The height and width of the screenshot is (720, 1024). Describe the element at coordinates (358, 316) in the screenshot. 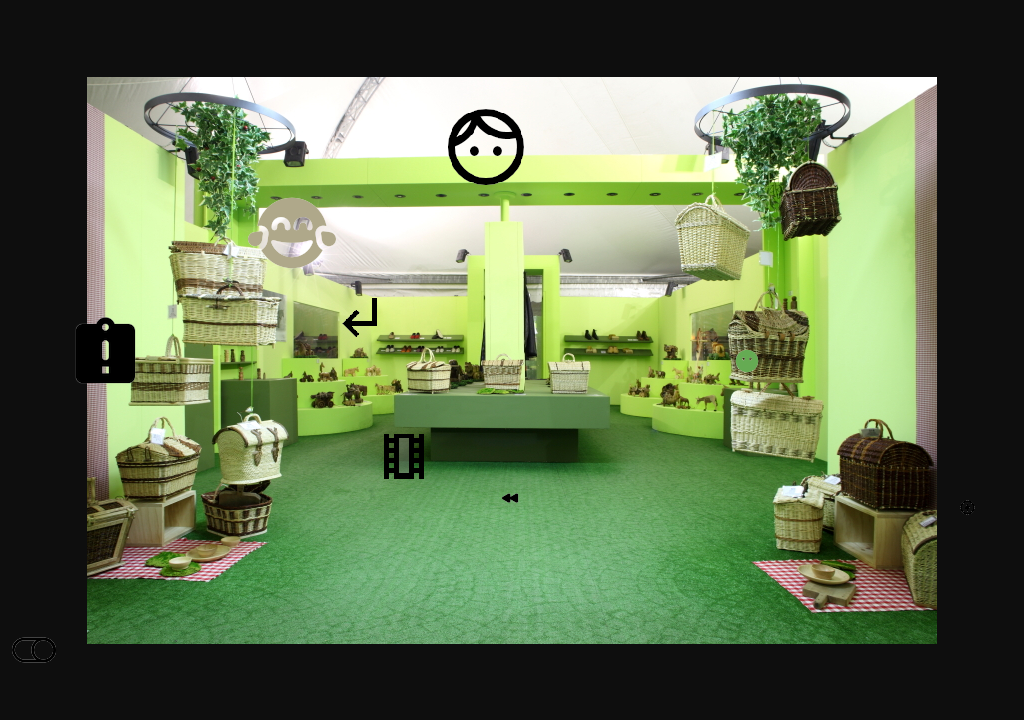

I see `navigate to parent folder or directory` at that location.